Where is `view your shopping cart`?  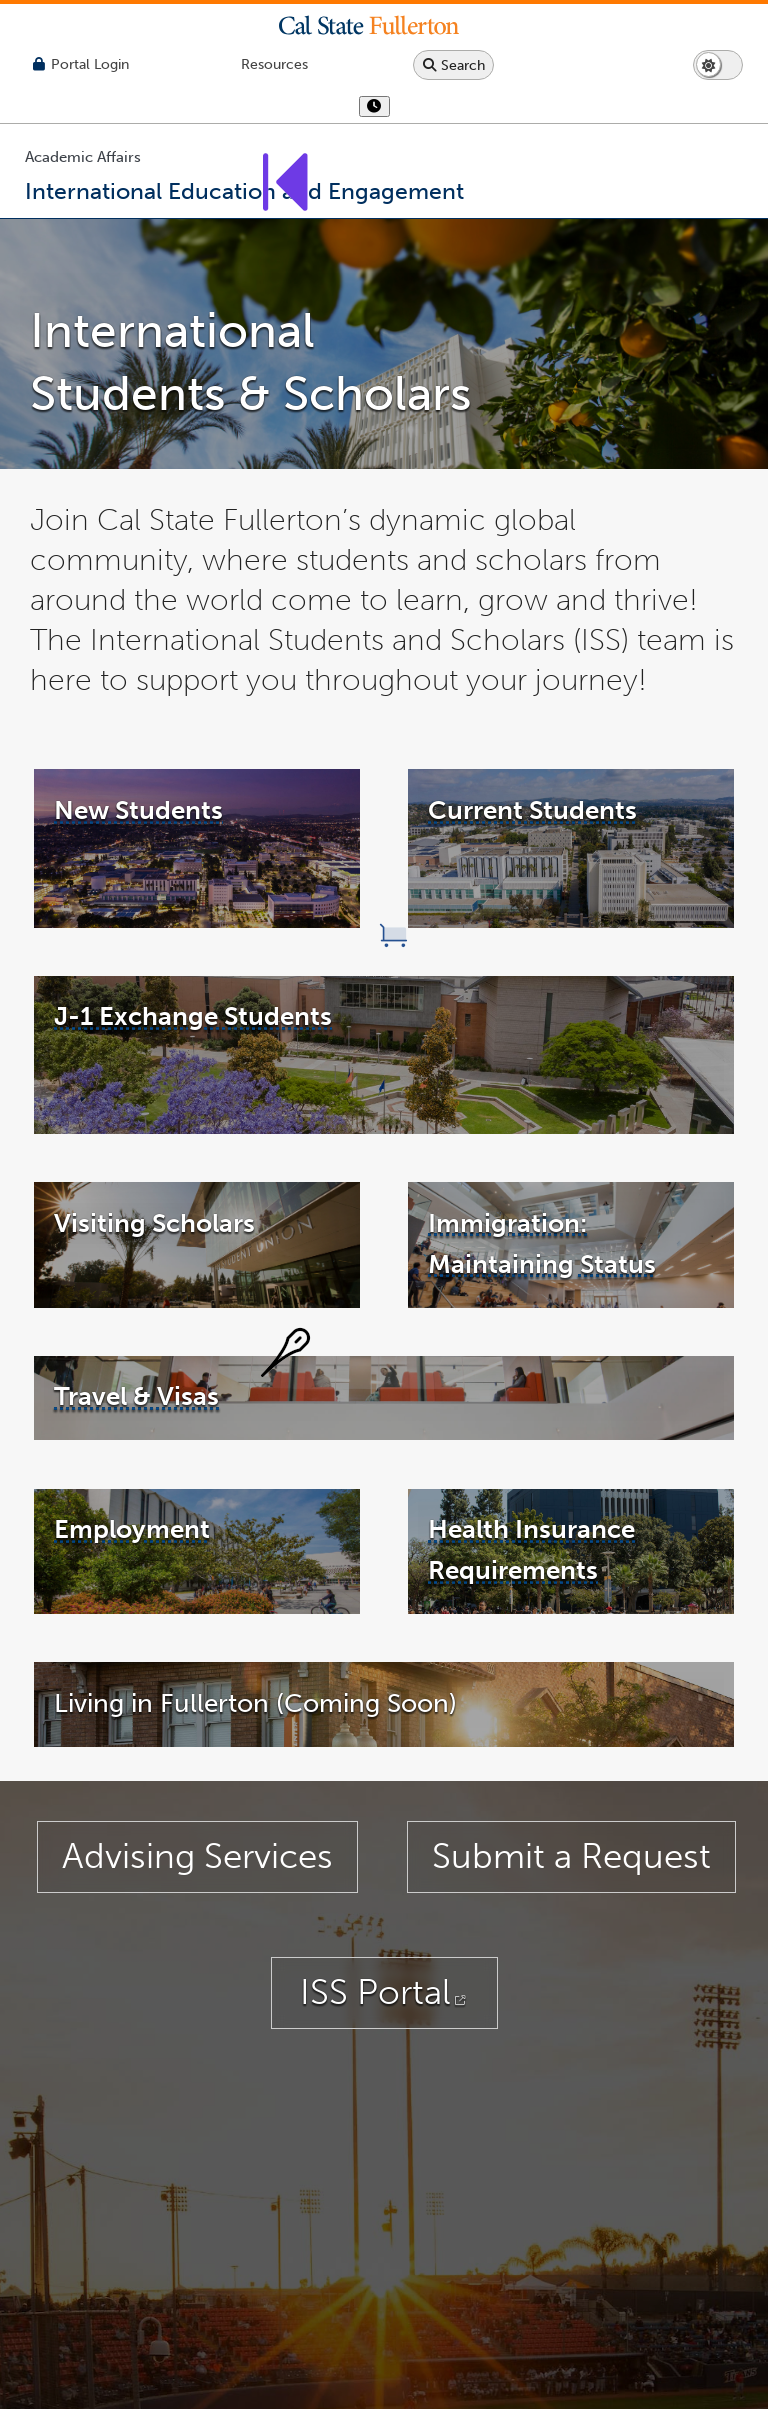 view your shopping cart is located at coordinates (393, 934).